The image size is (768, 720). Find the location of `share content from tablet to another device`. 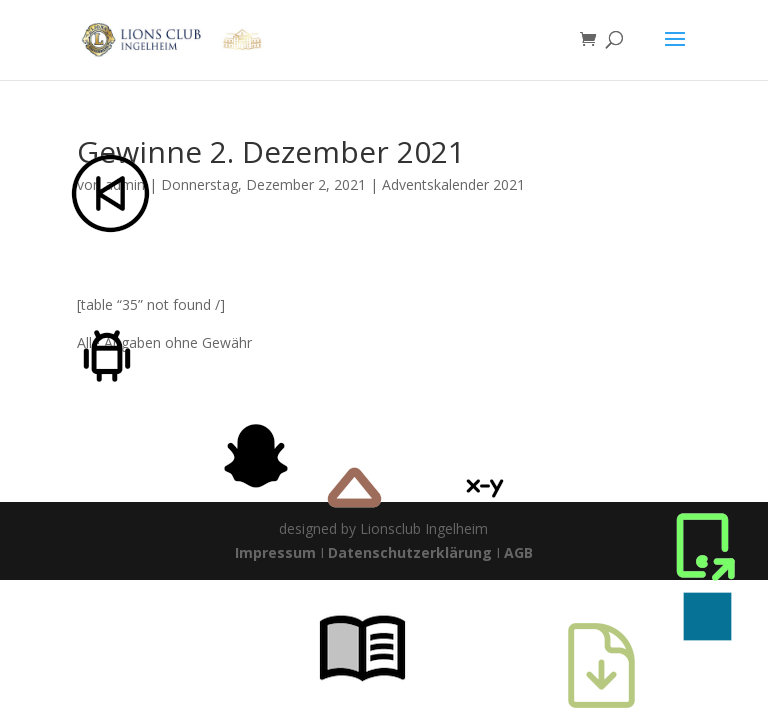

share content from tablet to another device is located at coordinates (702, 545).